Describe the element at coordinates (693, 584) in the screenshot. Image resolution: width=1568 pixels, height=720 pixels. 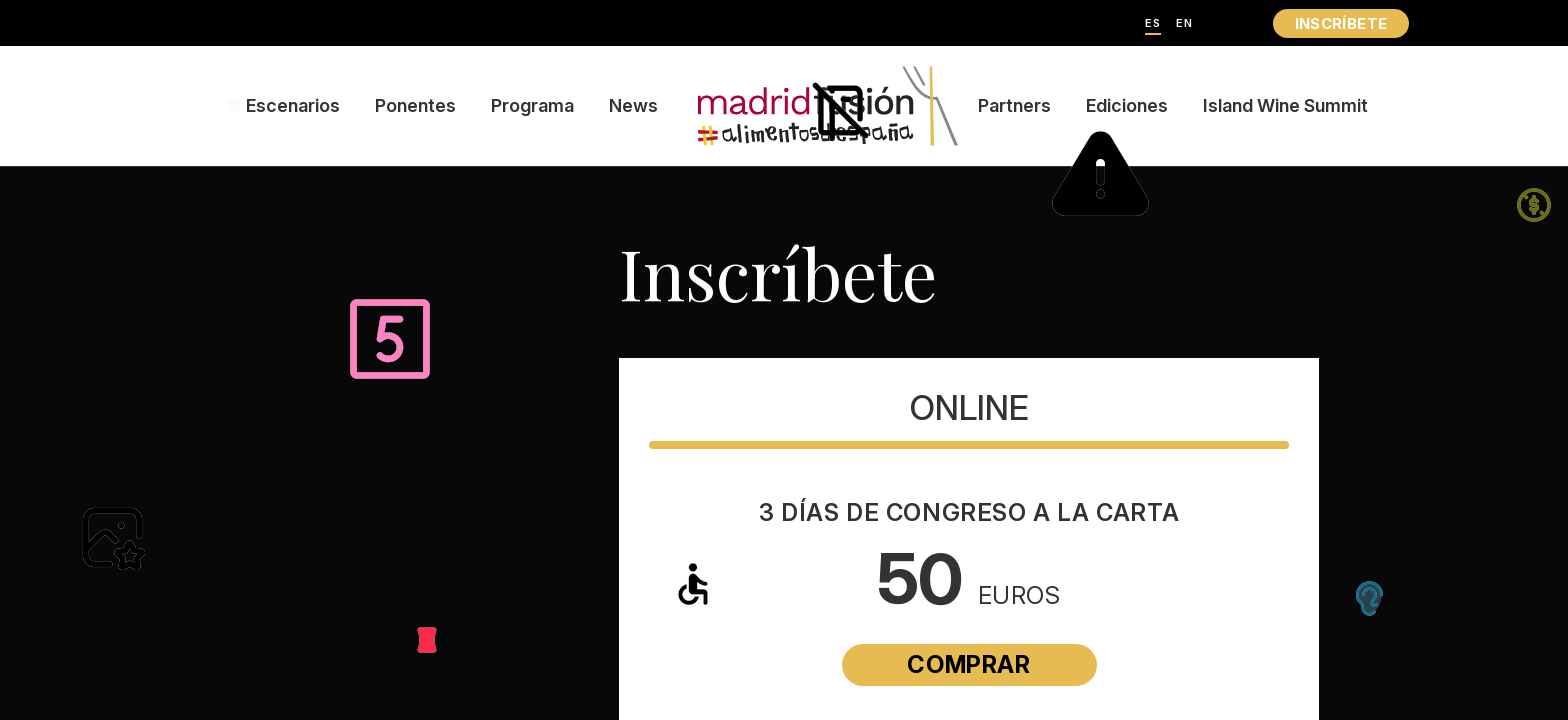
I see `indicates wheelchair accessibility` at that location.